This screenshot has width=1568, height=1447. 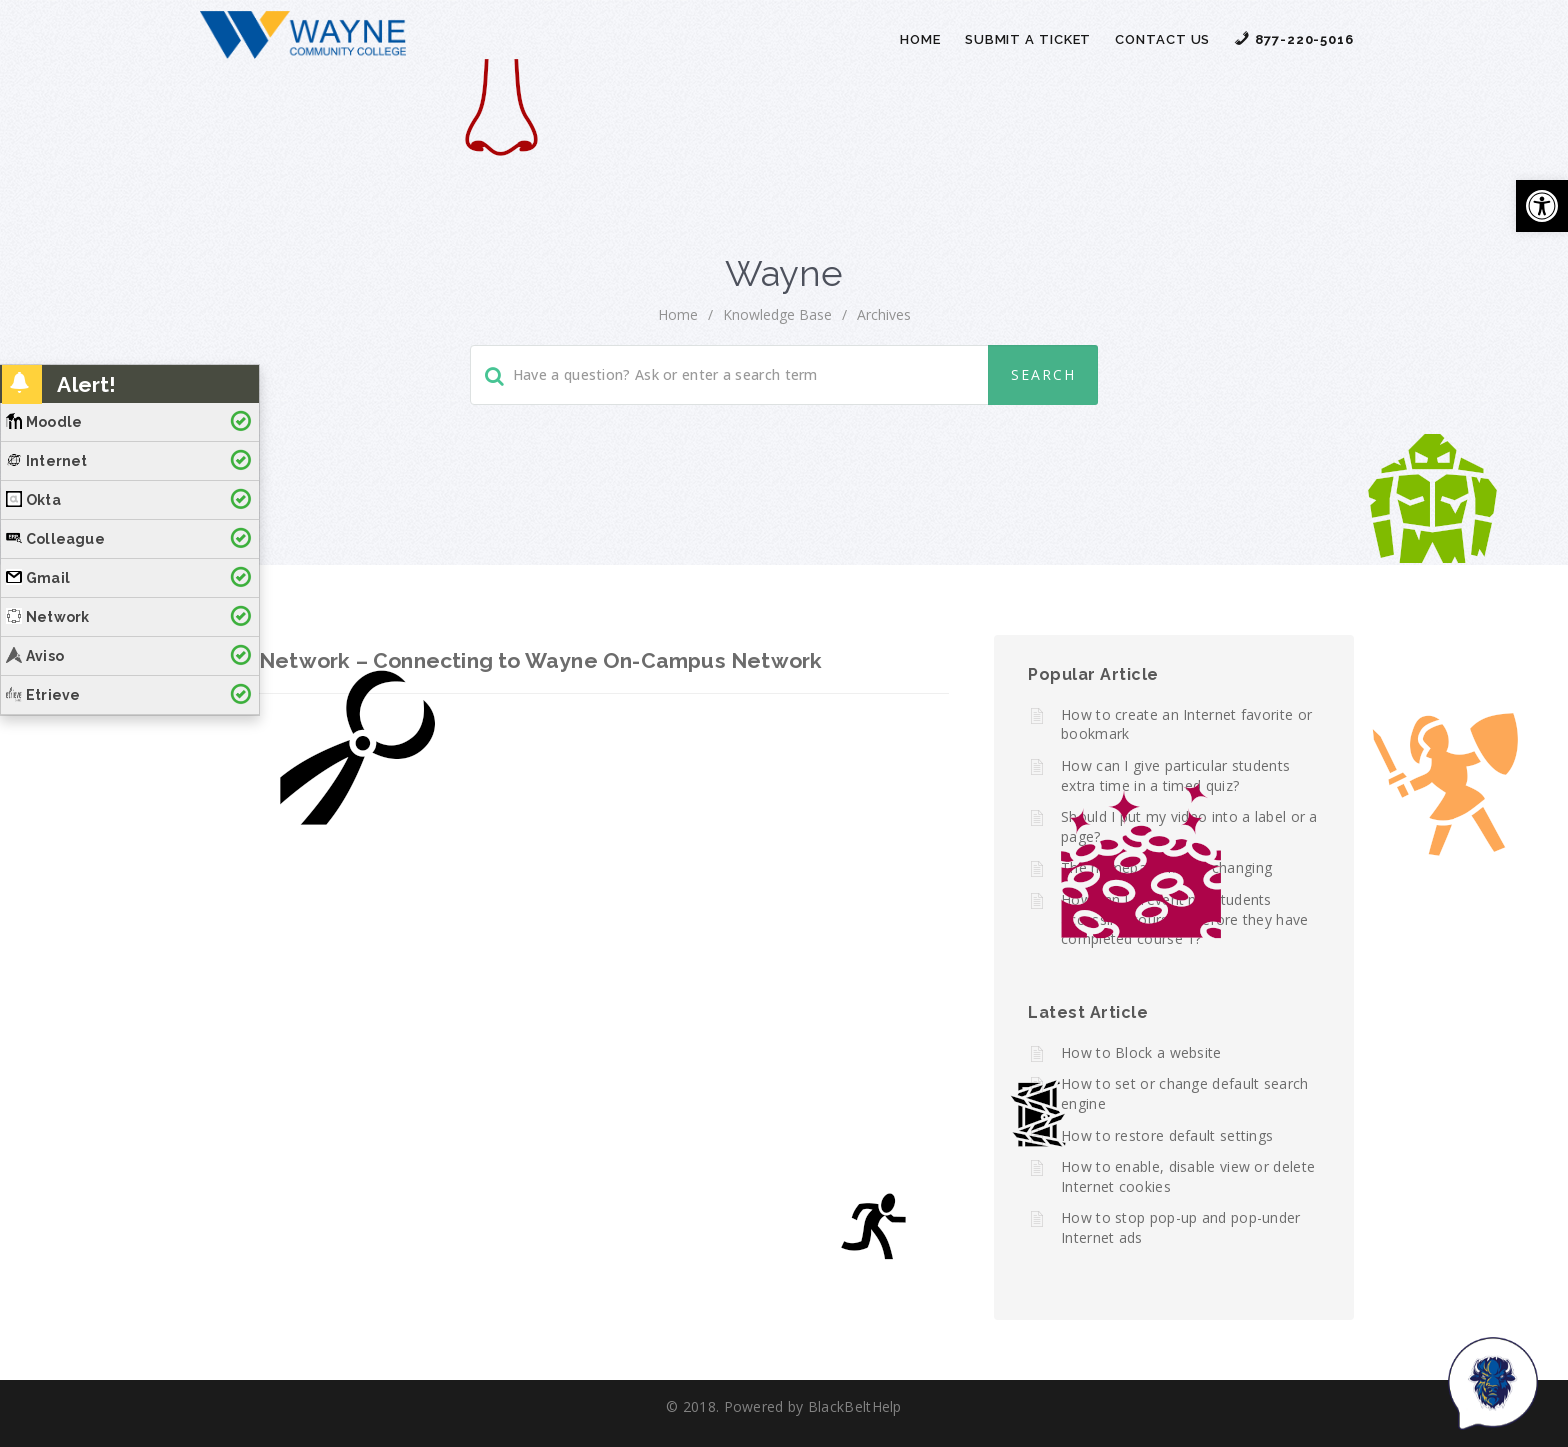 What do you see at coordinates (501, 105) in the screenshot?
I see `access nose or smell-related settings` at bounding box center [501, 105].